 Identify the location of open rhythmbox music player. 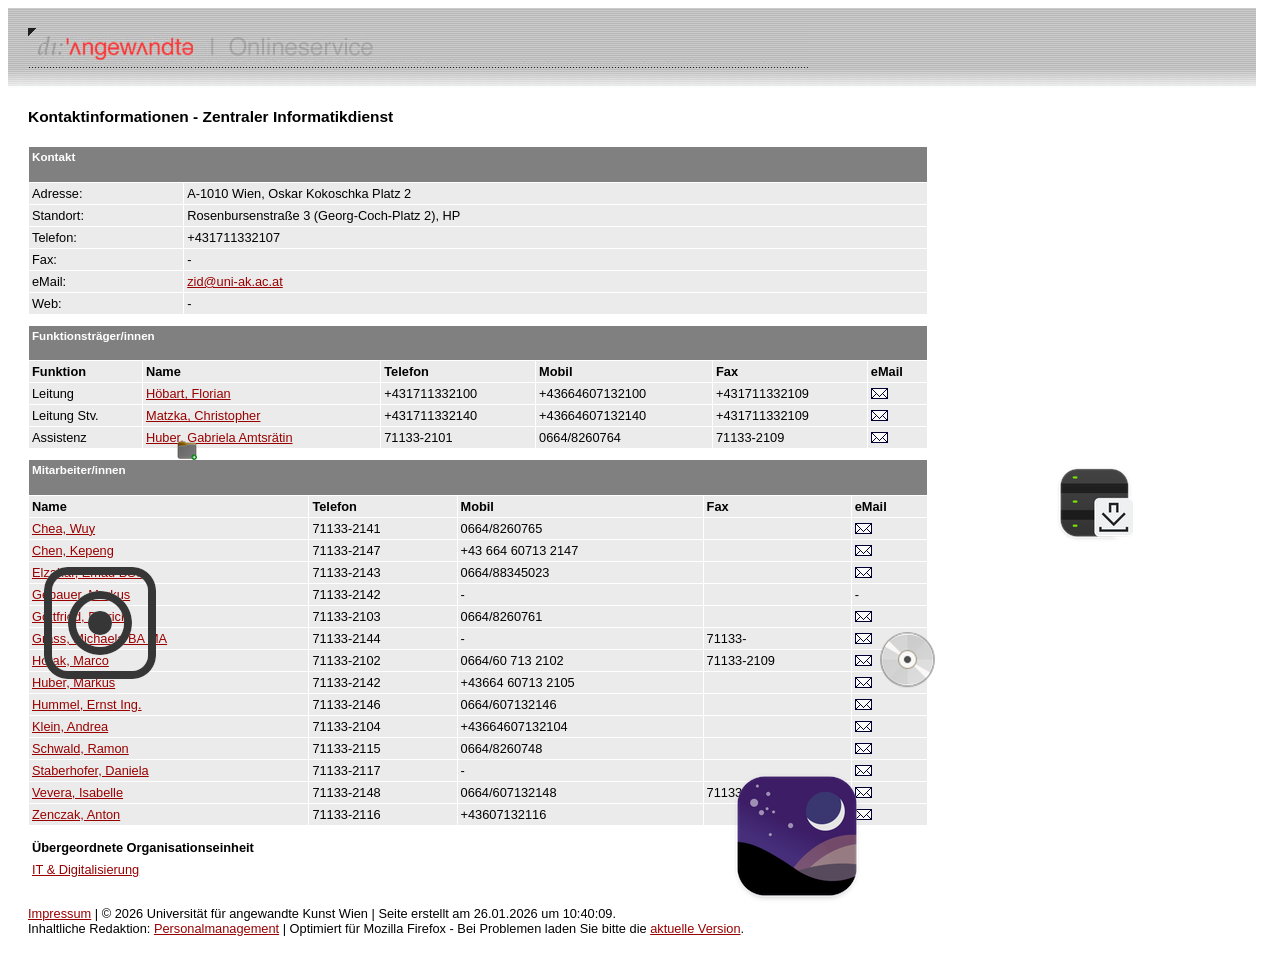
(100, 623).